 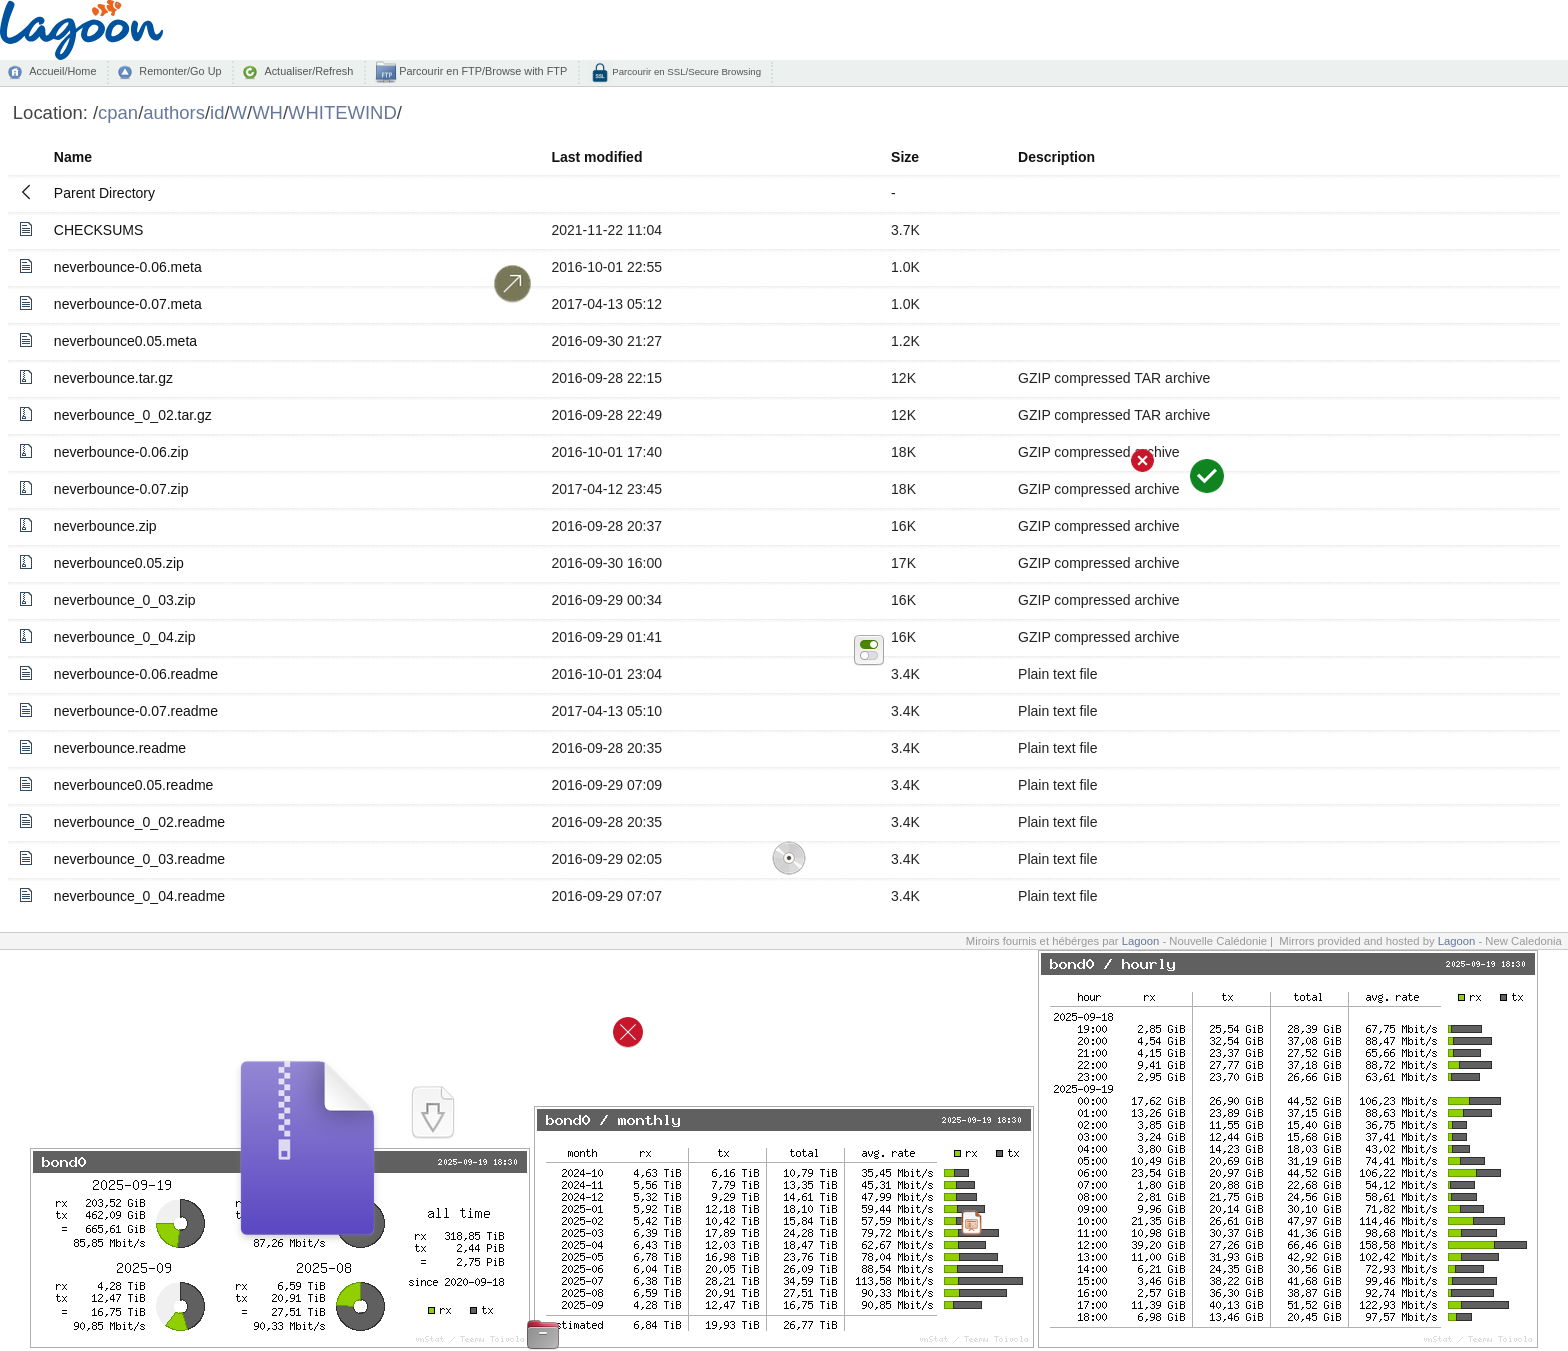 What do you see at coordinates (433, 1112) in the screenshot?
I see `install a file or software package` at bounding box center [433, 1112].